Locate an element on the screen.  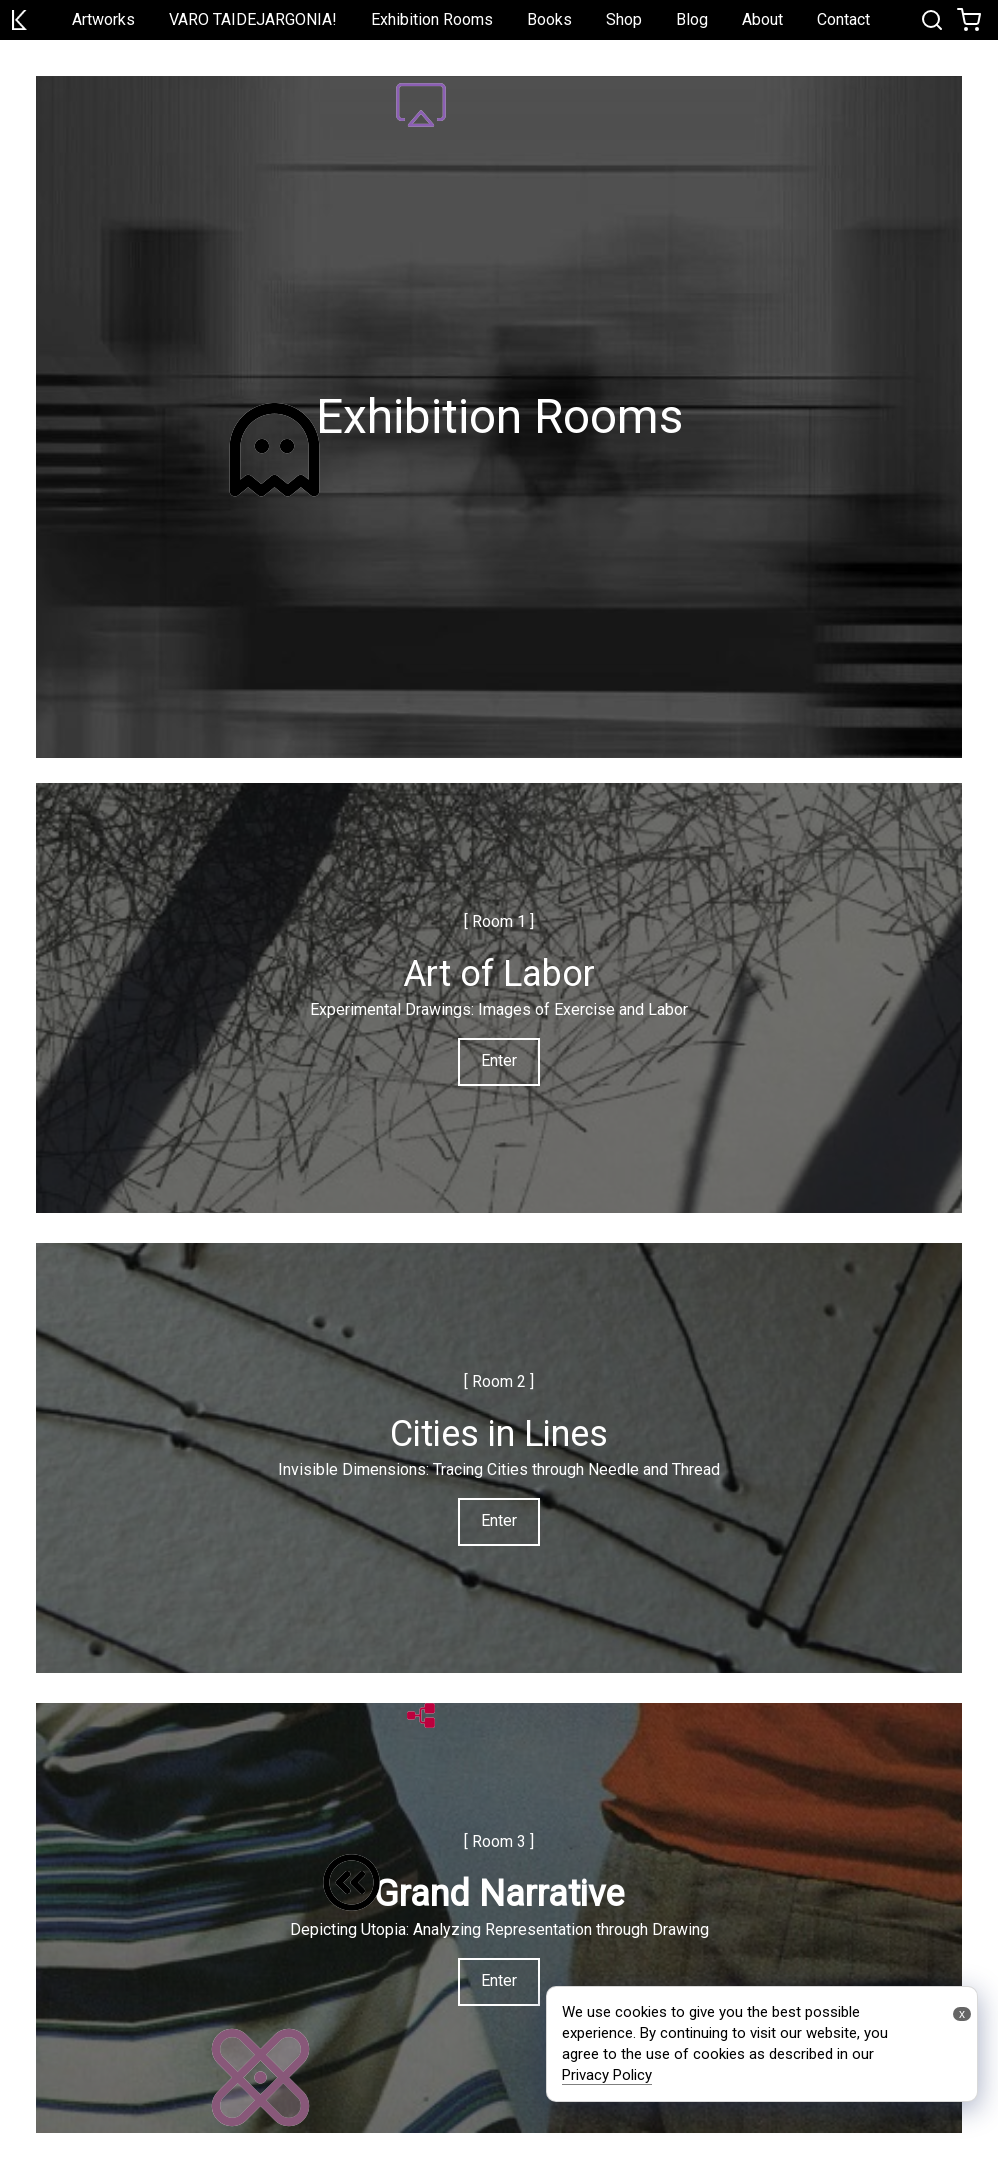
enable ghost mode or incognito browsing is located at coordinates (274, 451).